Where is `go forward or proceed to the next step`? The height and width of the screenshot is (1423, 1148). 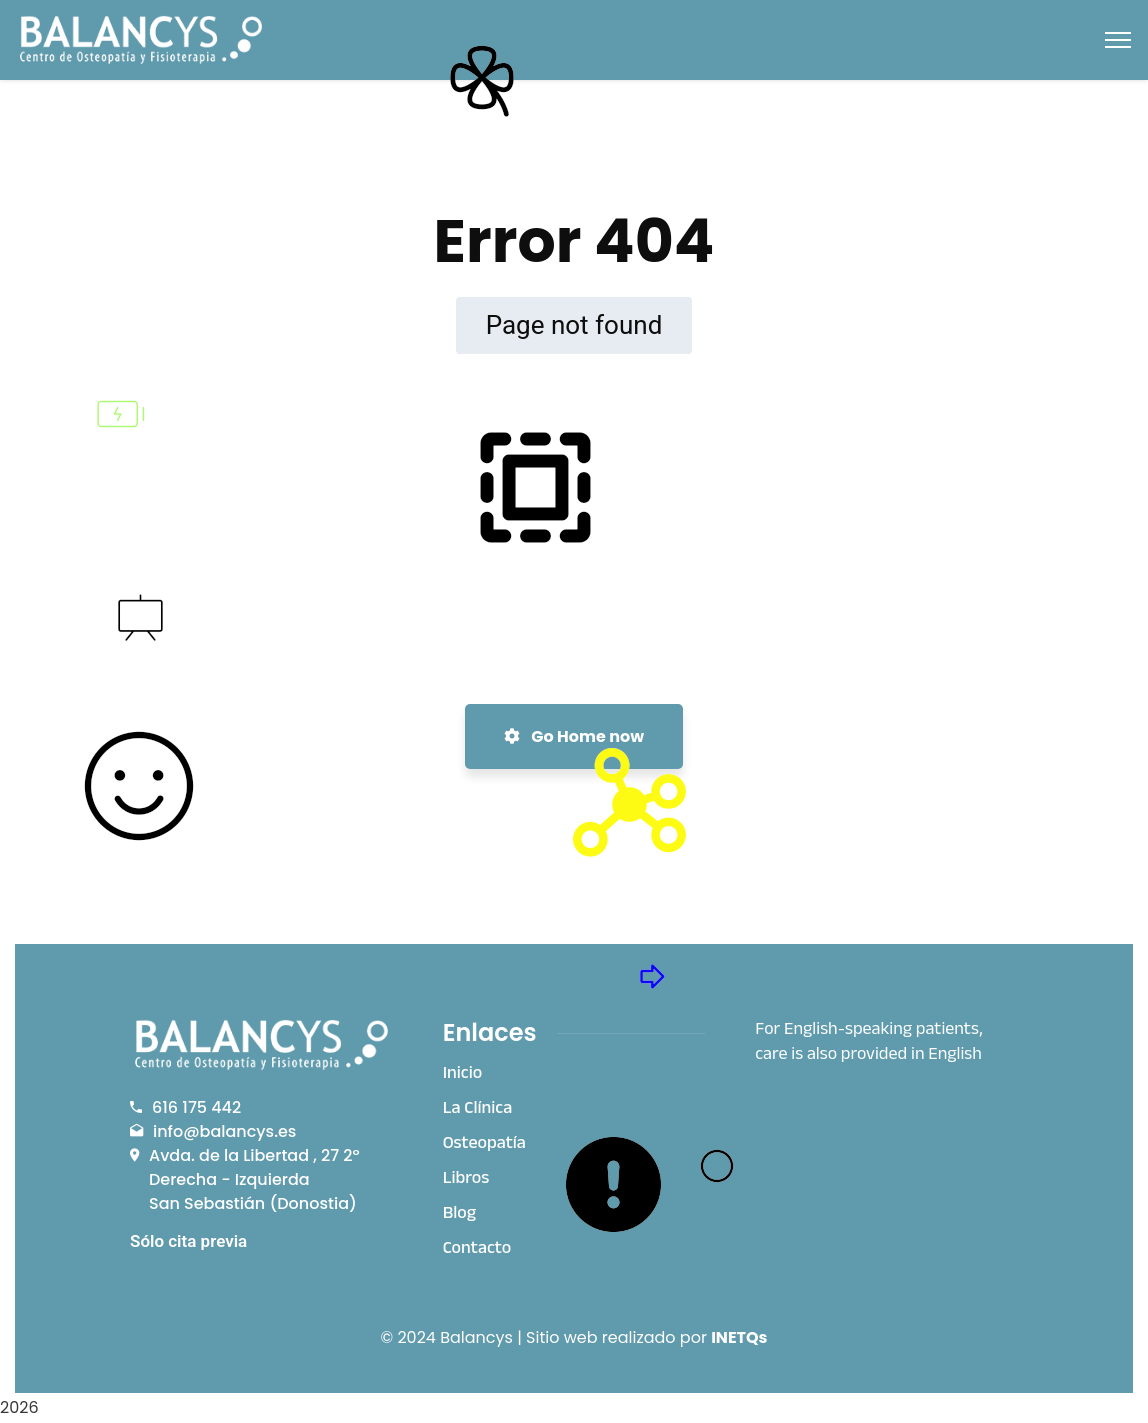 go forward or proceed to the next step is located at coordinates (651, 976).